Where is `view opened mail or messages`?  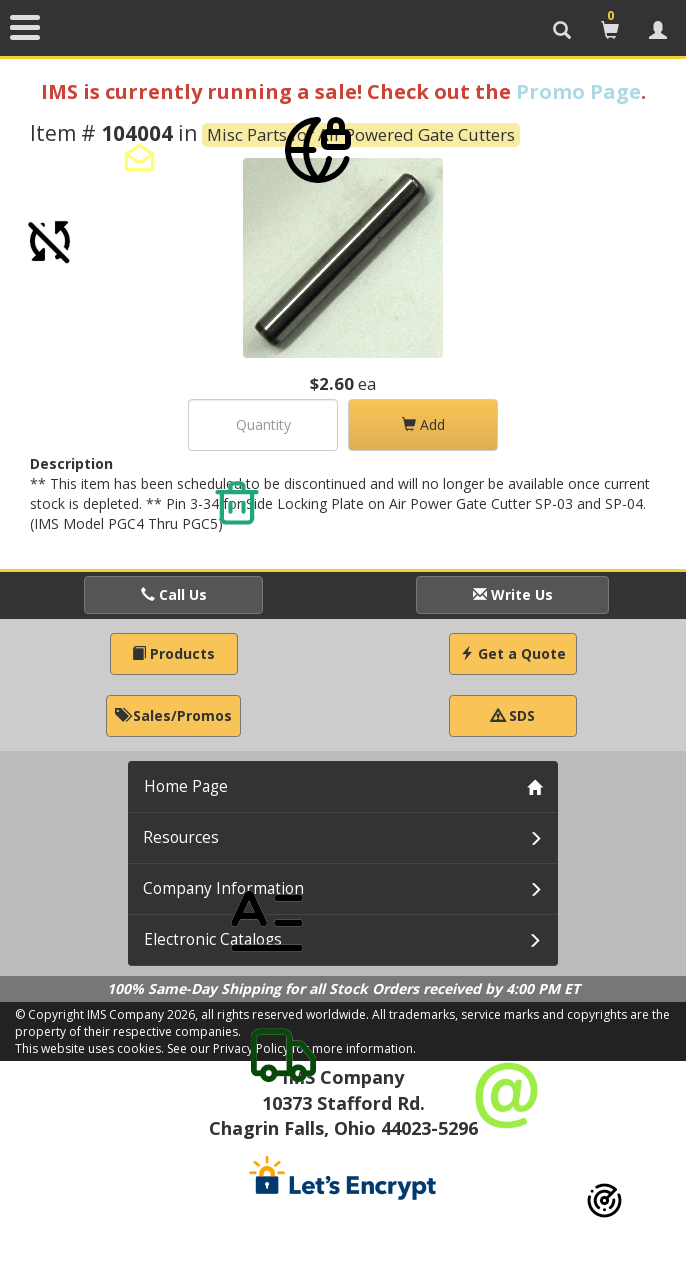
view opened mail or messages is located at coordinates (139, 158).